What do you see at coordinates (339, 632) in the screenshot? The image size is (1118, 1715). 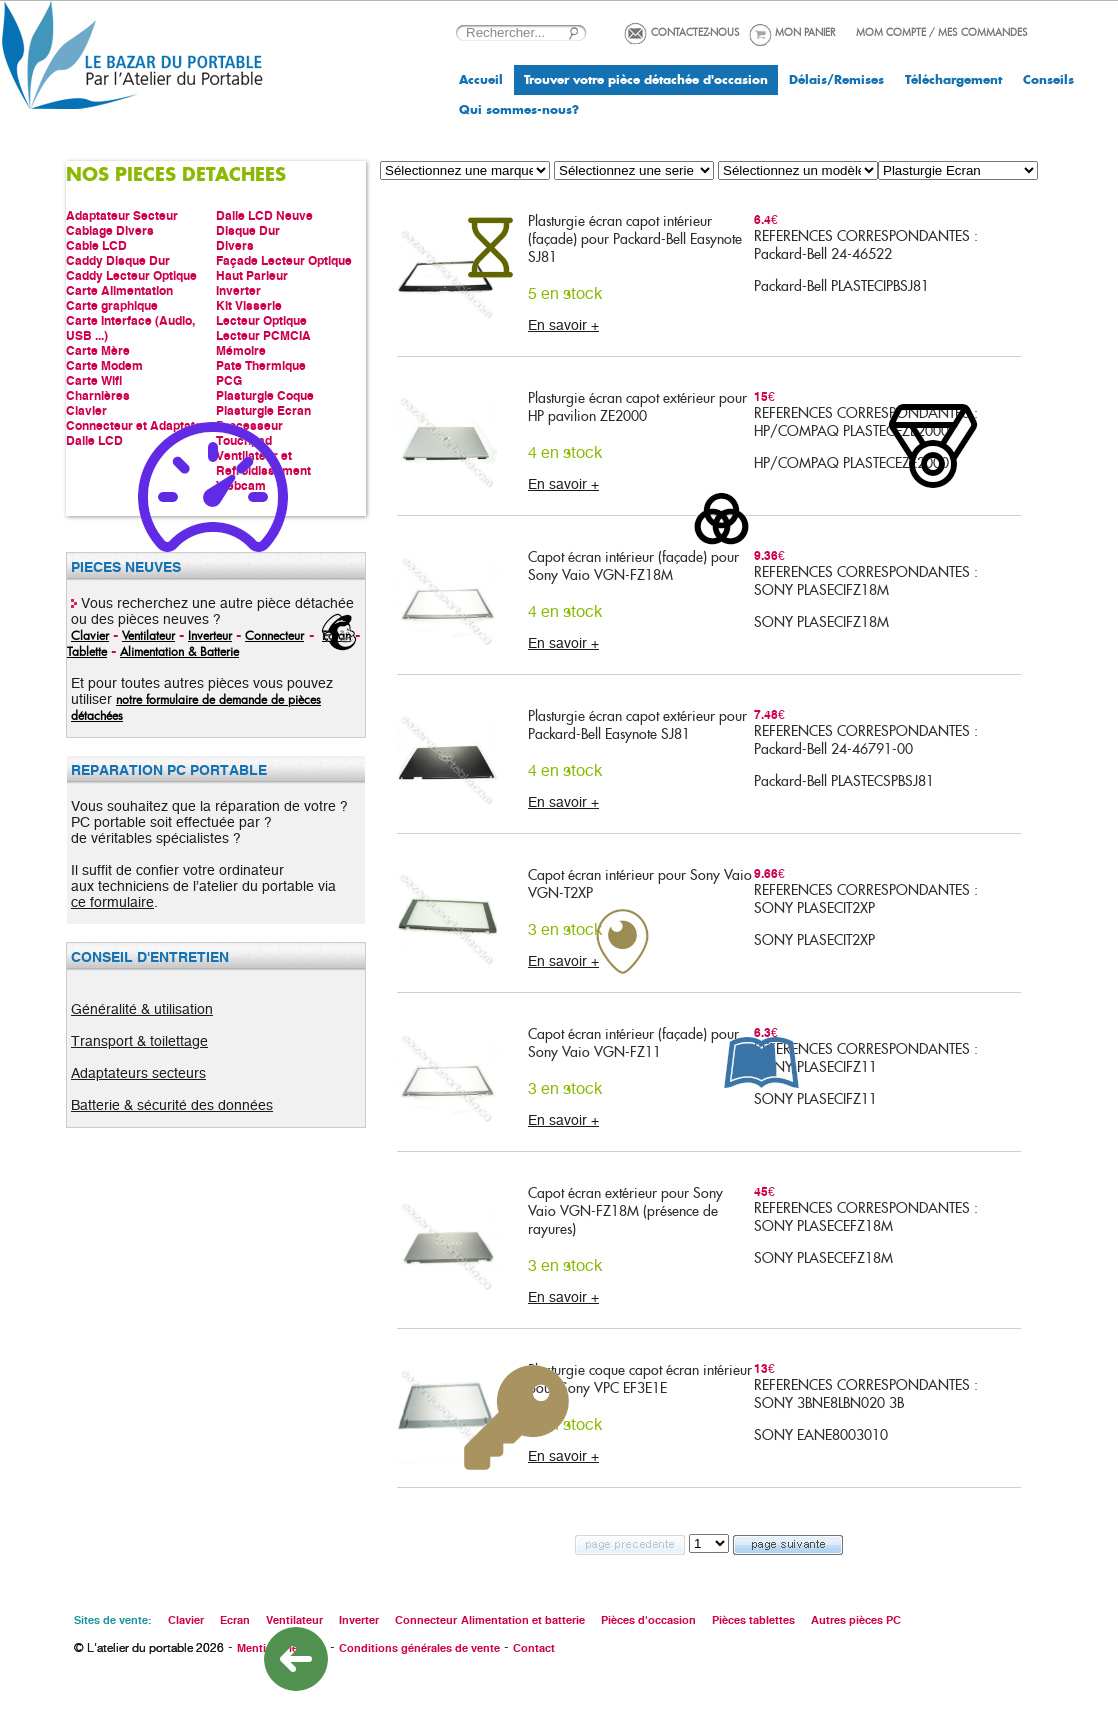 I see `open mailchimp email marketing platform` at bounding box center [339, 632].